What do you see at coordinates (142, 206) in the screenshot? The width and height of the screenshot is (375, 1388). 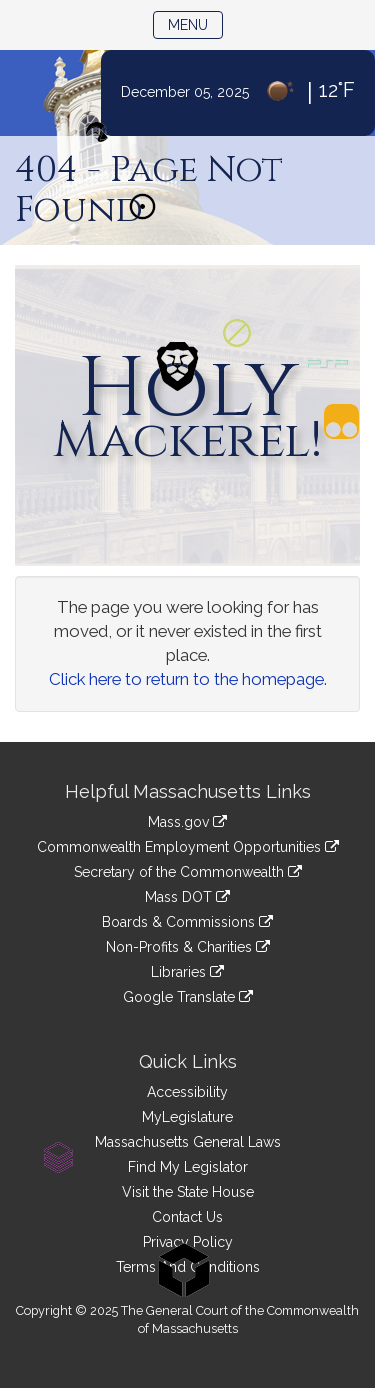 I see `adjust camera focus` at bounding box center [142, 206].